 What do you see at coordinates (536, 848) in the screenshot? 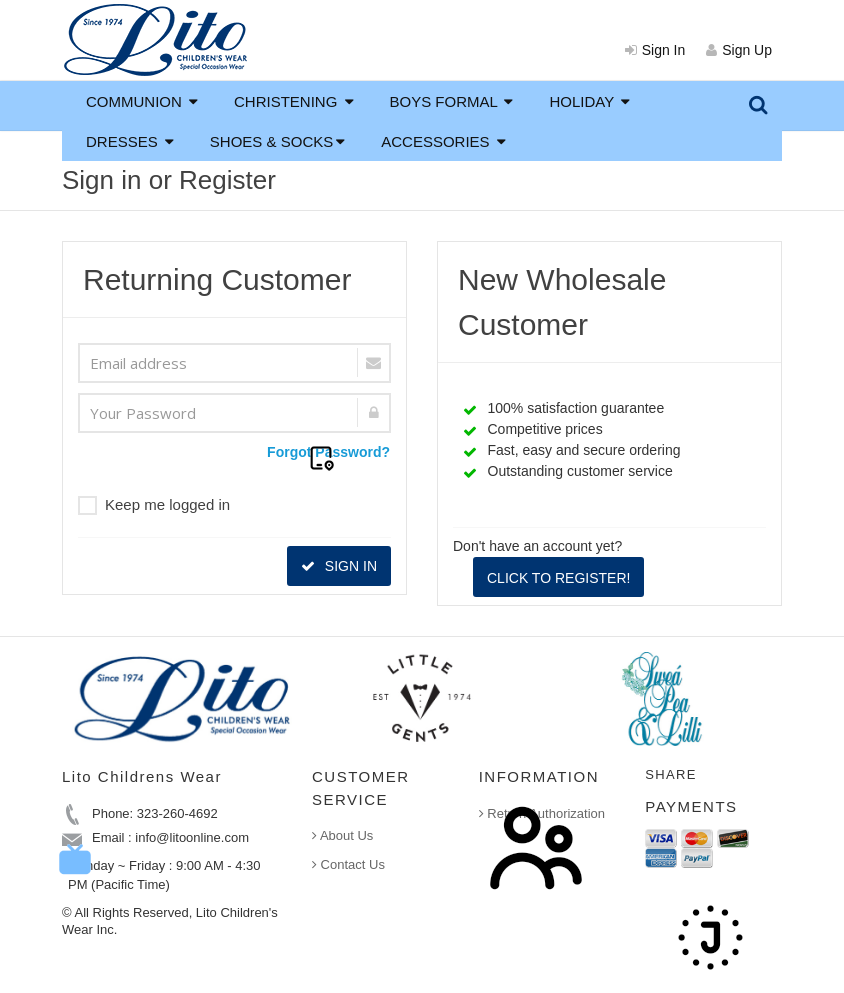
I see `view contacts or friends list` at bounding box center [536, 848].